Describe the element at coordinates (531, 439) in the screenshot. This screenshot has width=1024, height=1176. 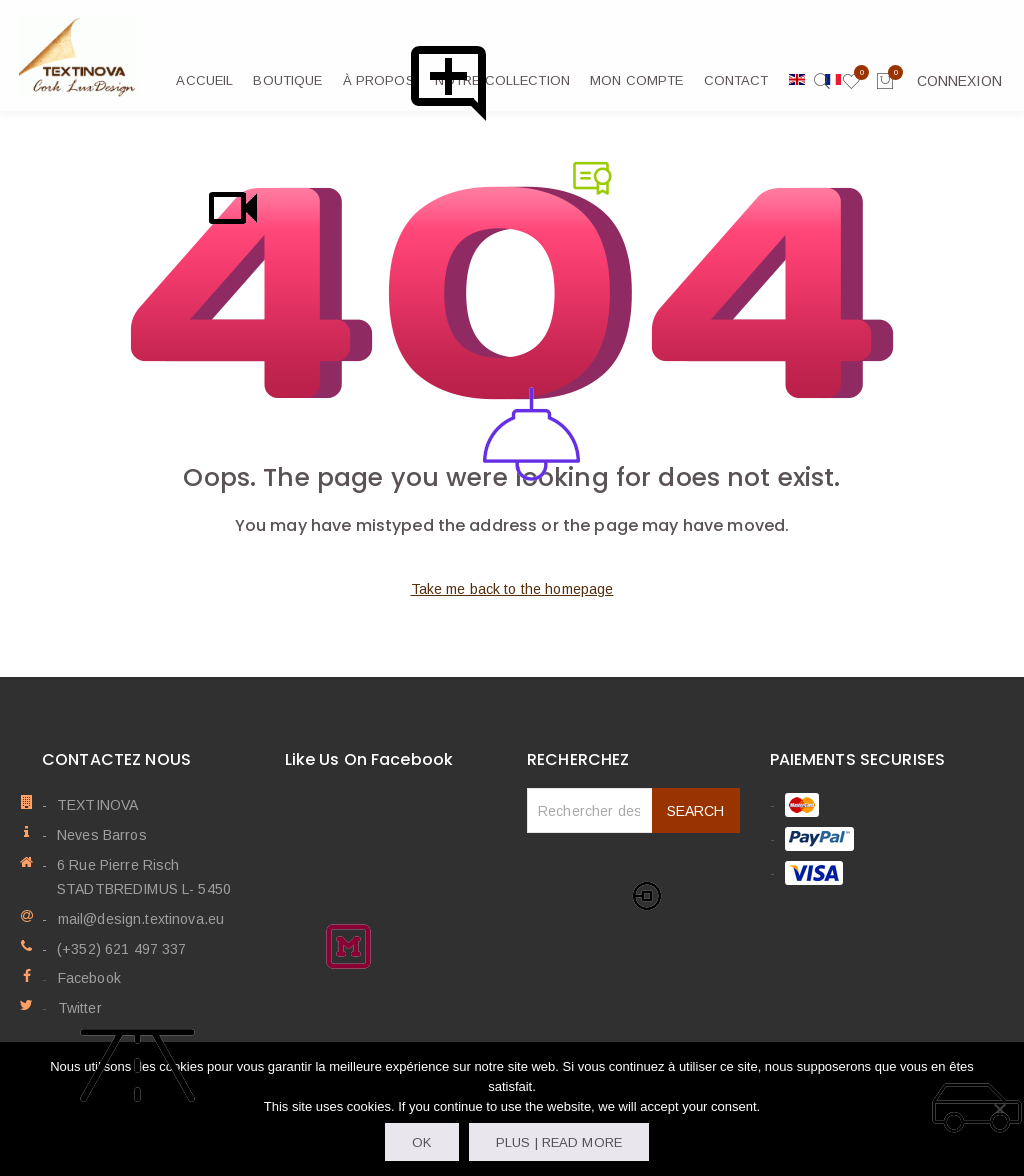
I see `toggle pendant light on/off` at that location.